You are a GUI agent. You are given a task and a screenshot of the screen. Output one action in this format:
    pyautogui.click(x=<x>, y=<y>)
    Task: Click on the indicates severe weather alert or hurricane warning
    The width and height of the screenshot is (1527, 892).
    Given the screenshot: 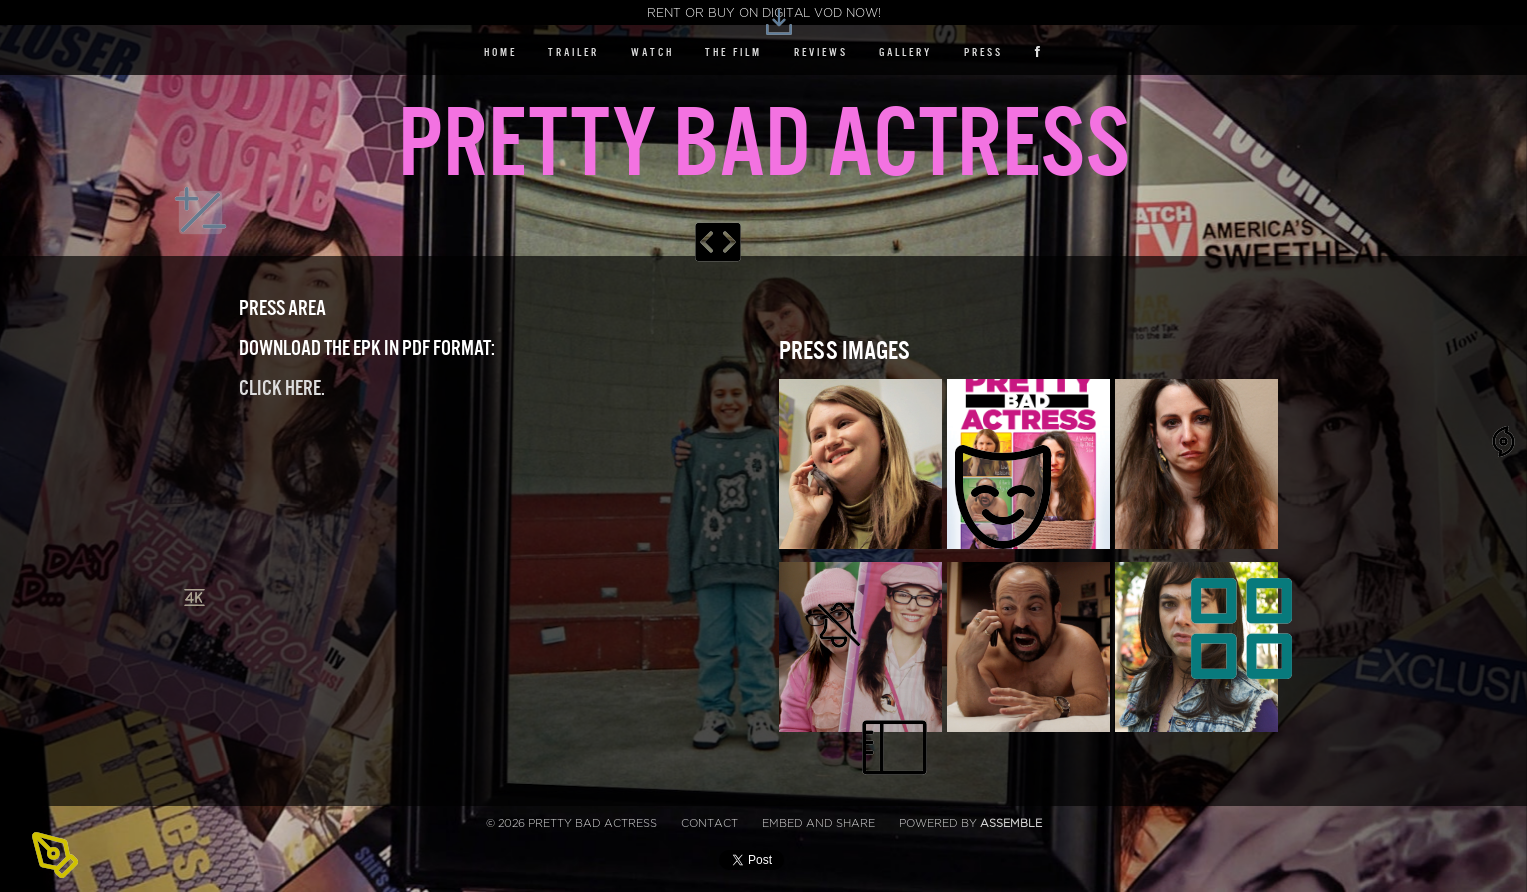 What is the action you would take?
    pyautogui.click(x=1503, y=441)
    